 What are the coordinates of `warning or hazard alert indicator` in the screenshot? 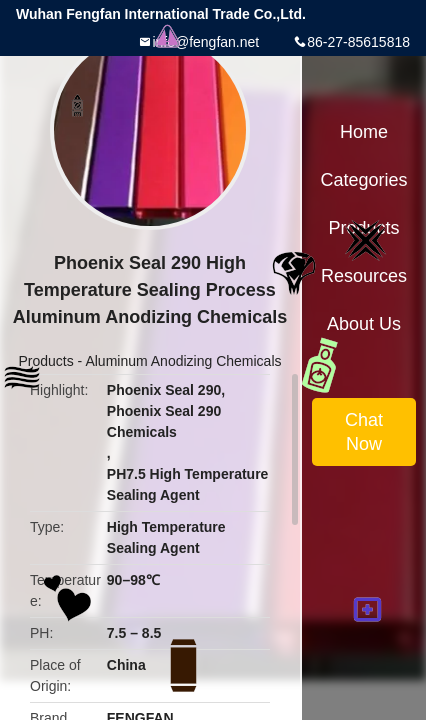 It's located at (167, 36).